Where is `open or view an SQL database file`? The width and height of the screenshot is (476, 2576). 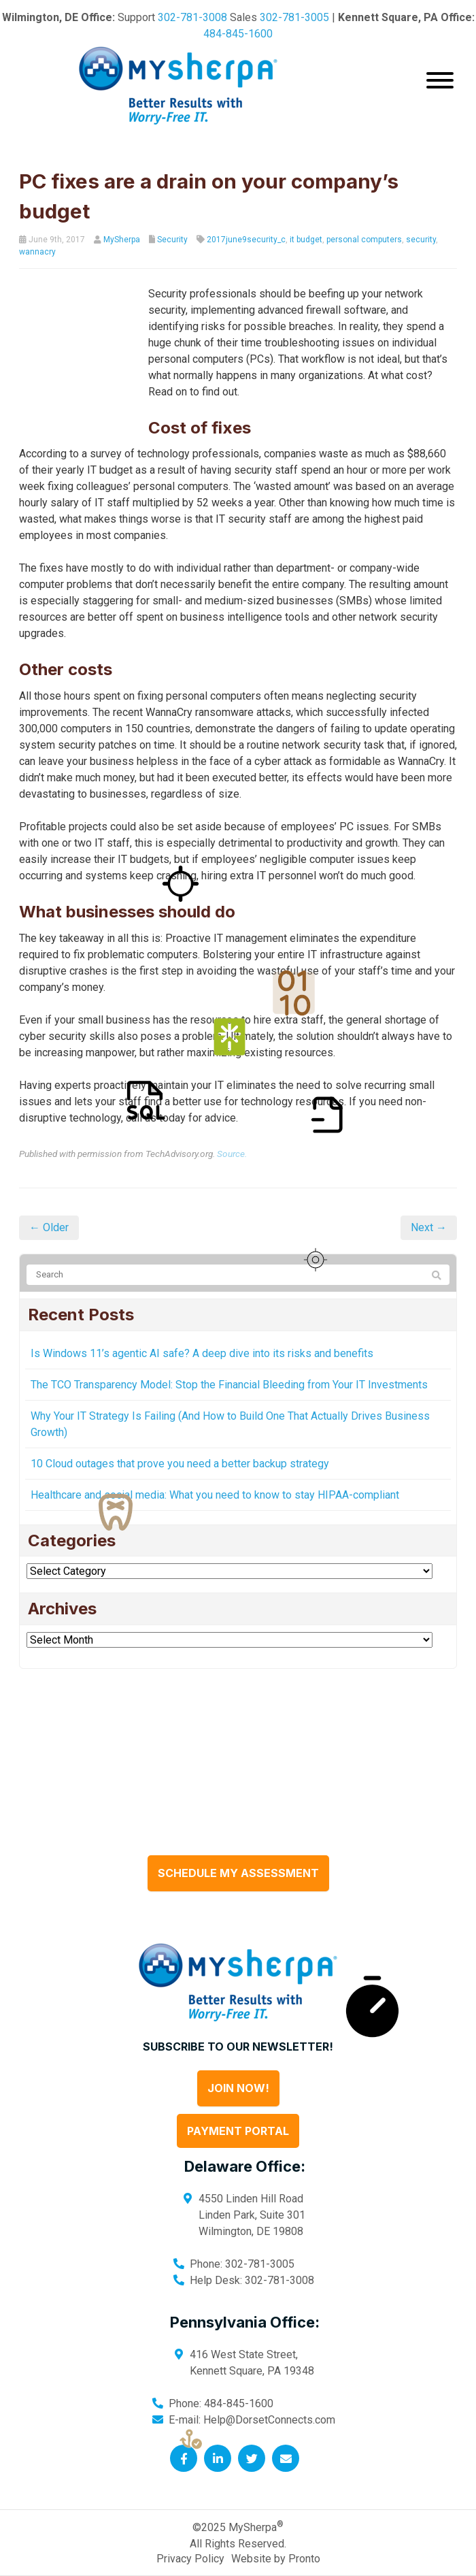 open or view an SQL database file is located at coordinates (145, 1102).